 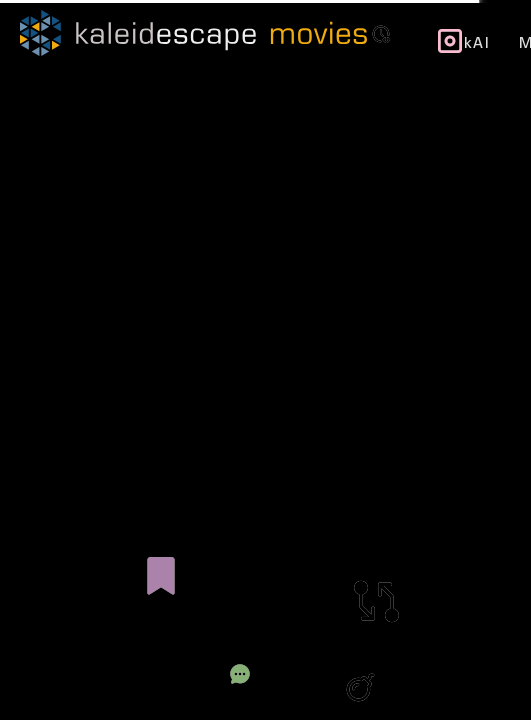 I want to click on open messaging or chat, so click(x=240, y=674).